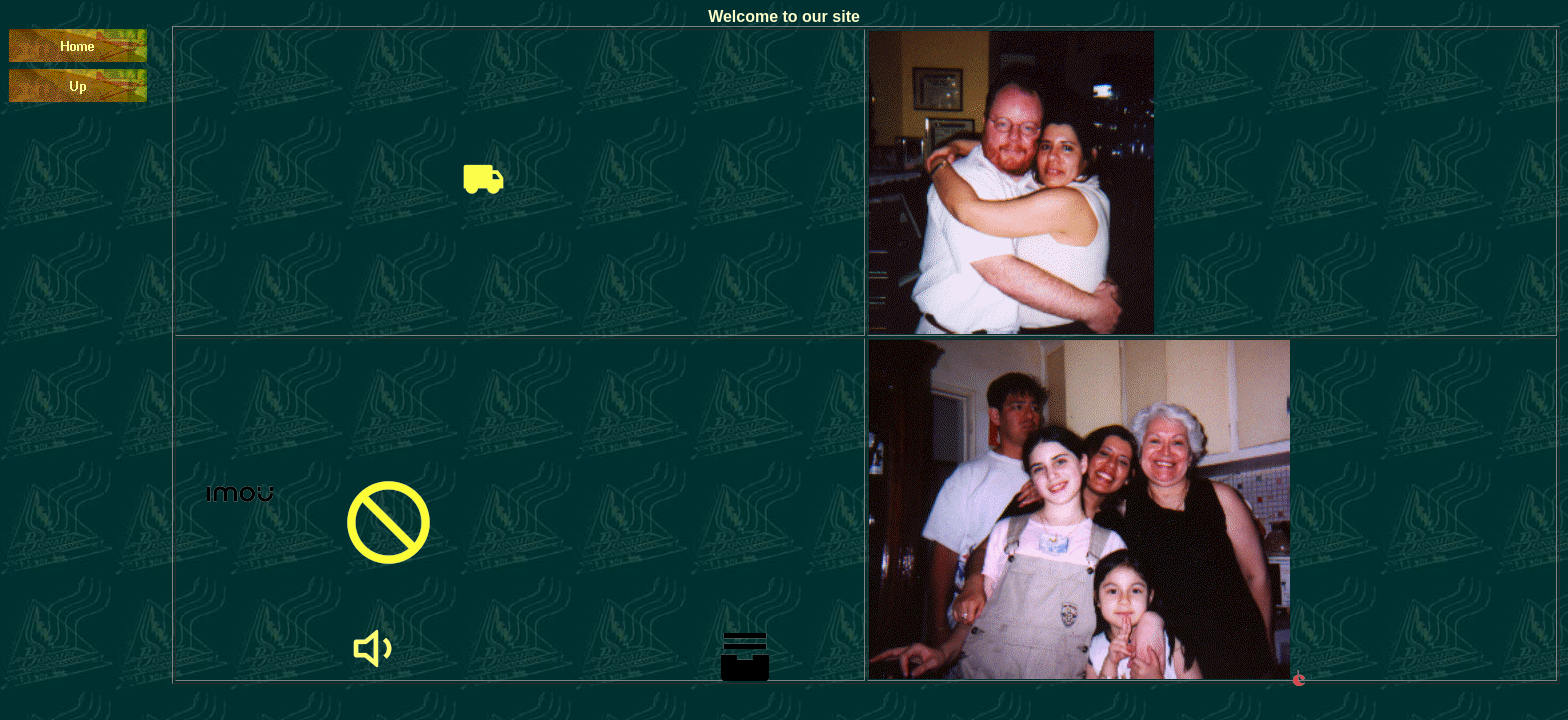  What do you see at coordinates (745, 657) in the screenshot?
I see `access archived files or documents` at bounding box center [745, 657].